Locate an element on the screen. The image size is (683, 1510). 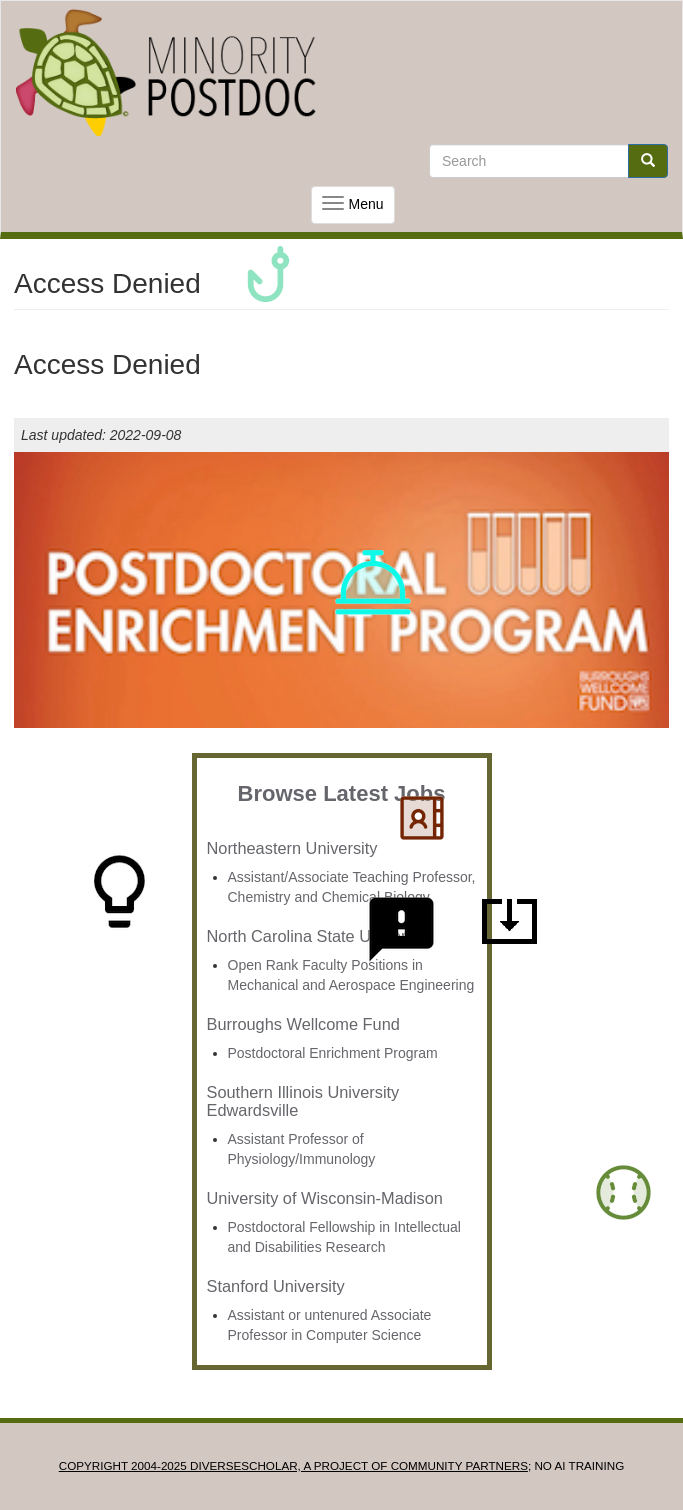
submit feedback or comments is located at coordinates (401, 929).